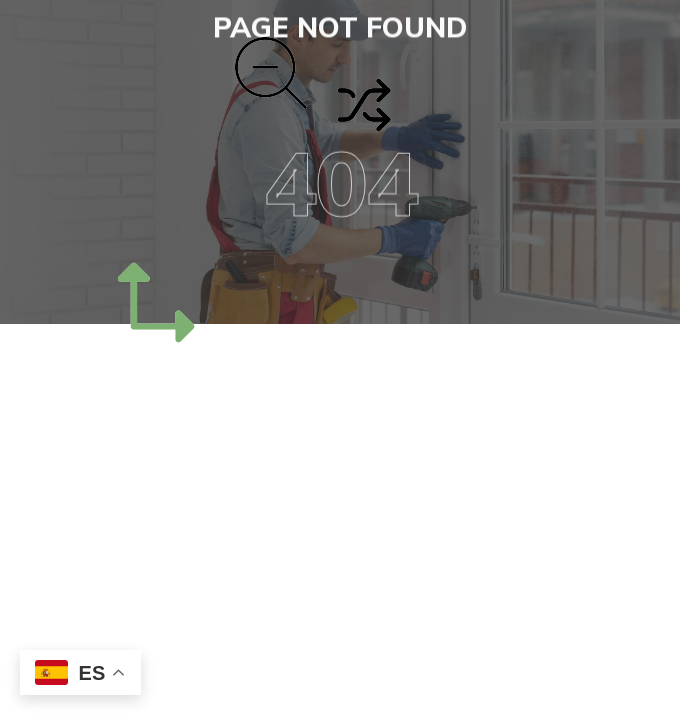 The height and width of the screenshot is (720, 680). What do you see at coordinates (153, 301) in the screenshot?
I see `indicates a vector path or directional flow` at bounding box center [153, 301].